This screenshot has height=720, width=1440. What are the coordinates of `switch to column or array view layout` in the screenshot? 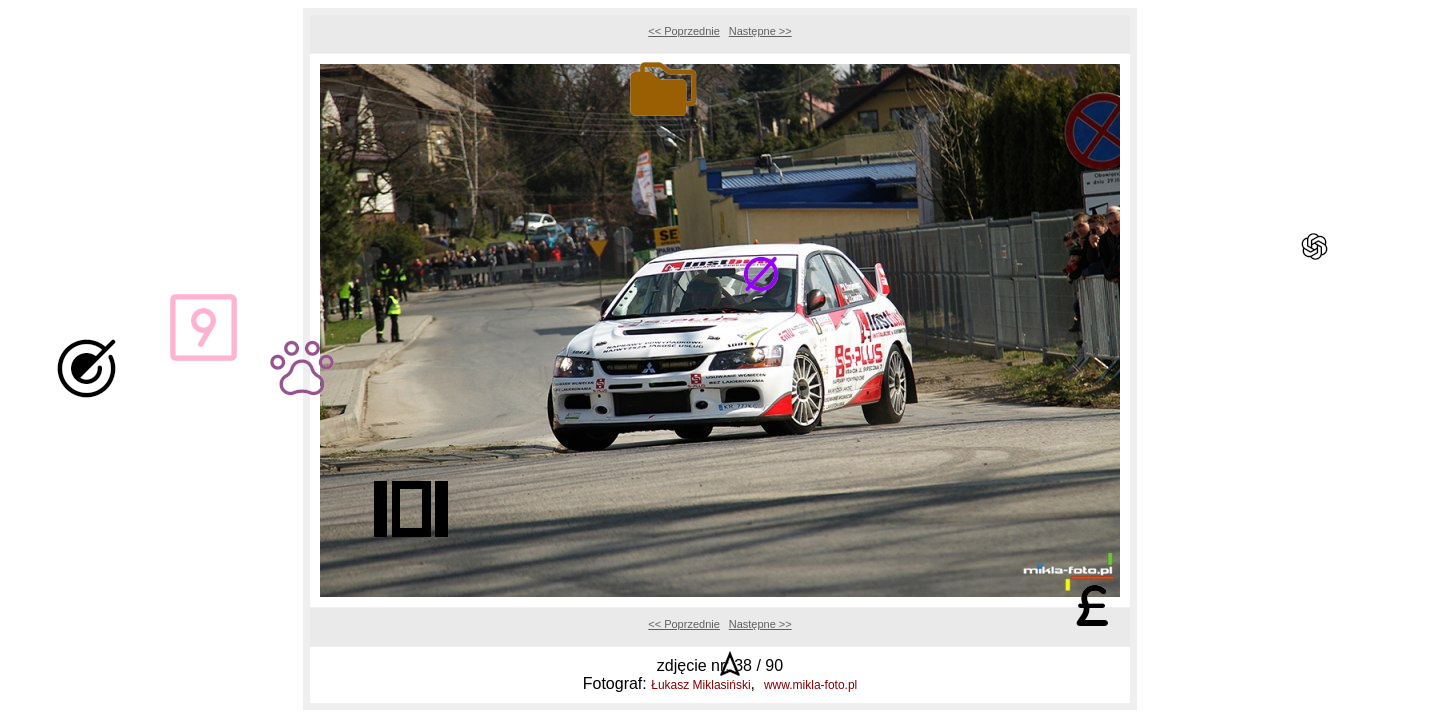 It's located at (409, 511).